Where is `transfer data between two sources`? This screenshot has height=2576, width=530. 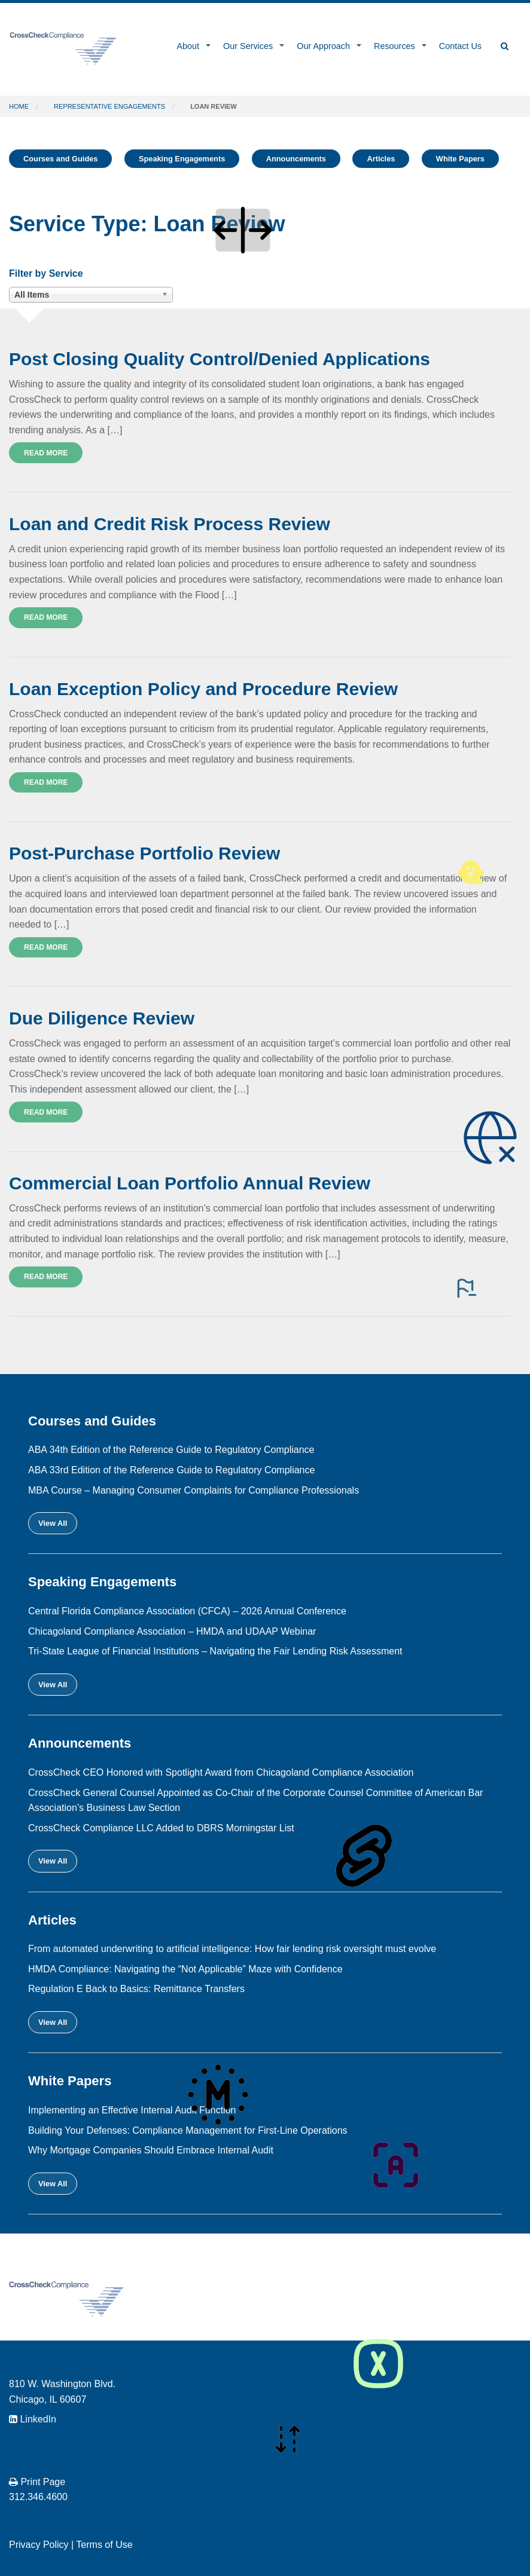 transfer data between two sources is located at coordinates (288, 2439).